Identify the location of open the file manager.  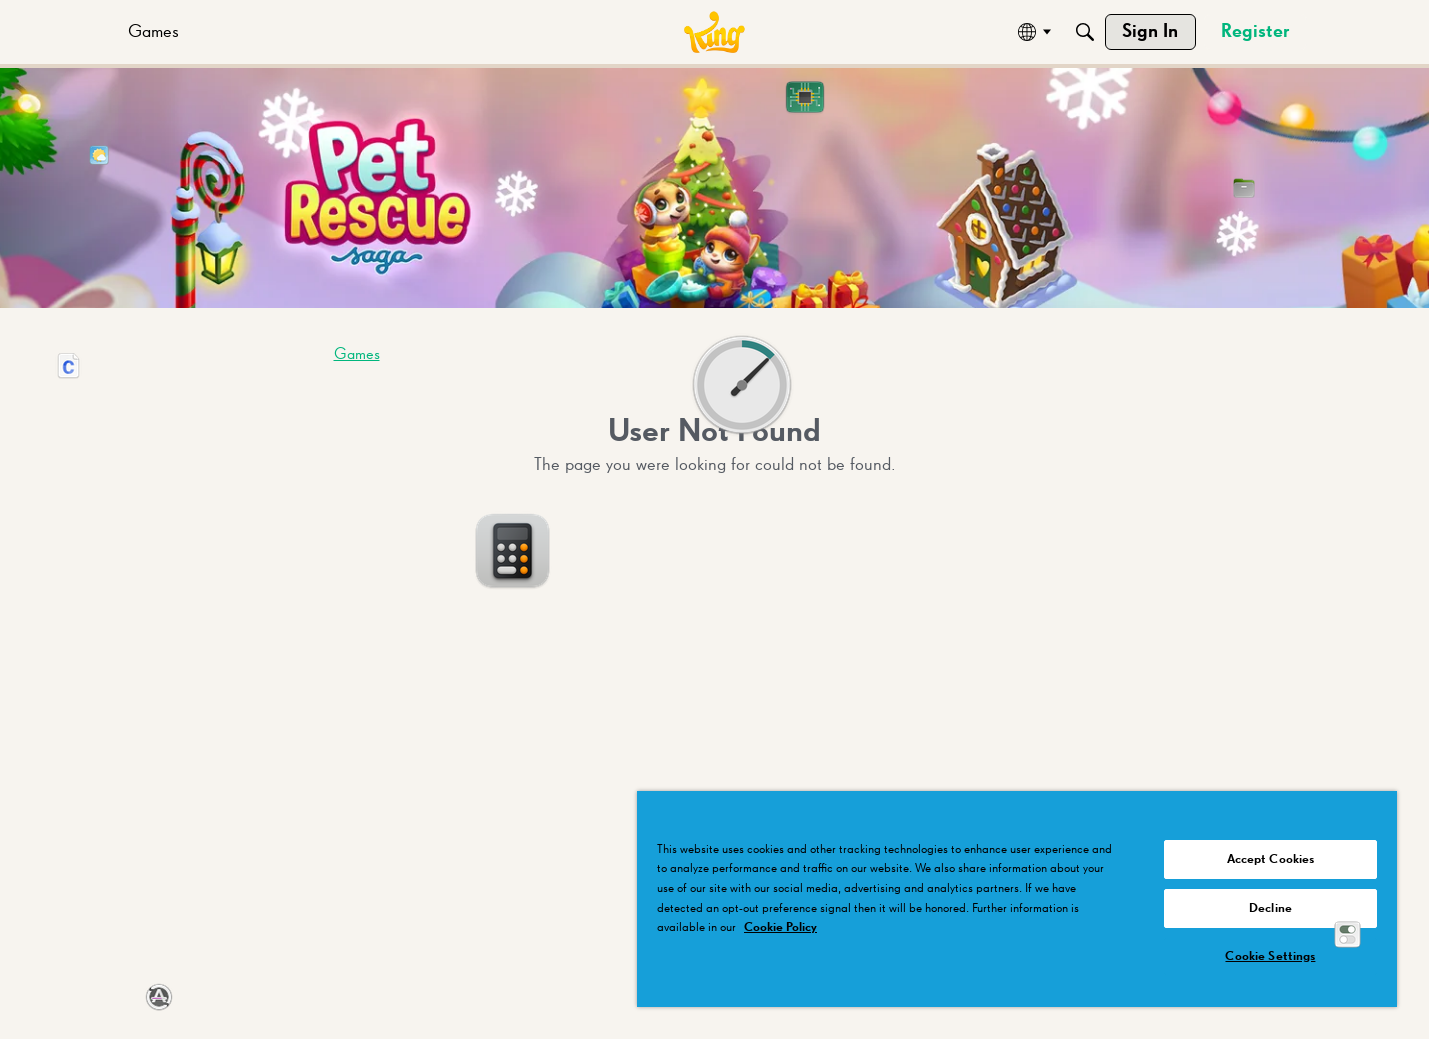
(1244, 188).